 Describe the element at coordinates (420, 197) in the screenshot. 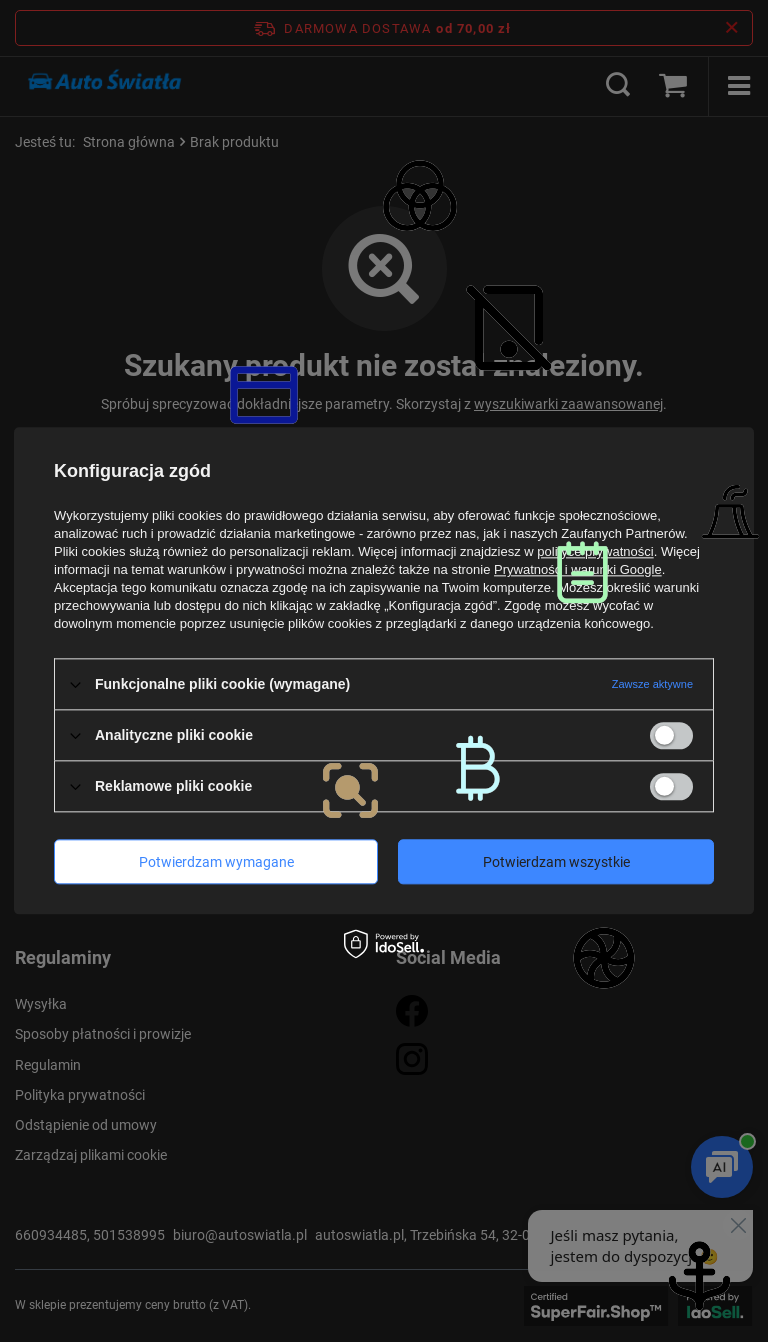

I see `indicates overlapping or shared elements in a venn diagram` at that location.